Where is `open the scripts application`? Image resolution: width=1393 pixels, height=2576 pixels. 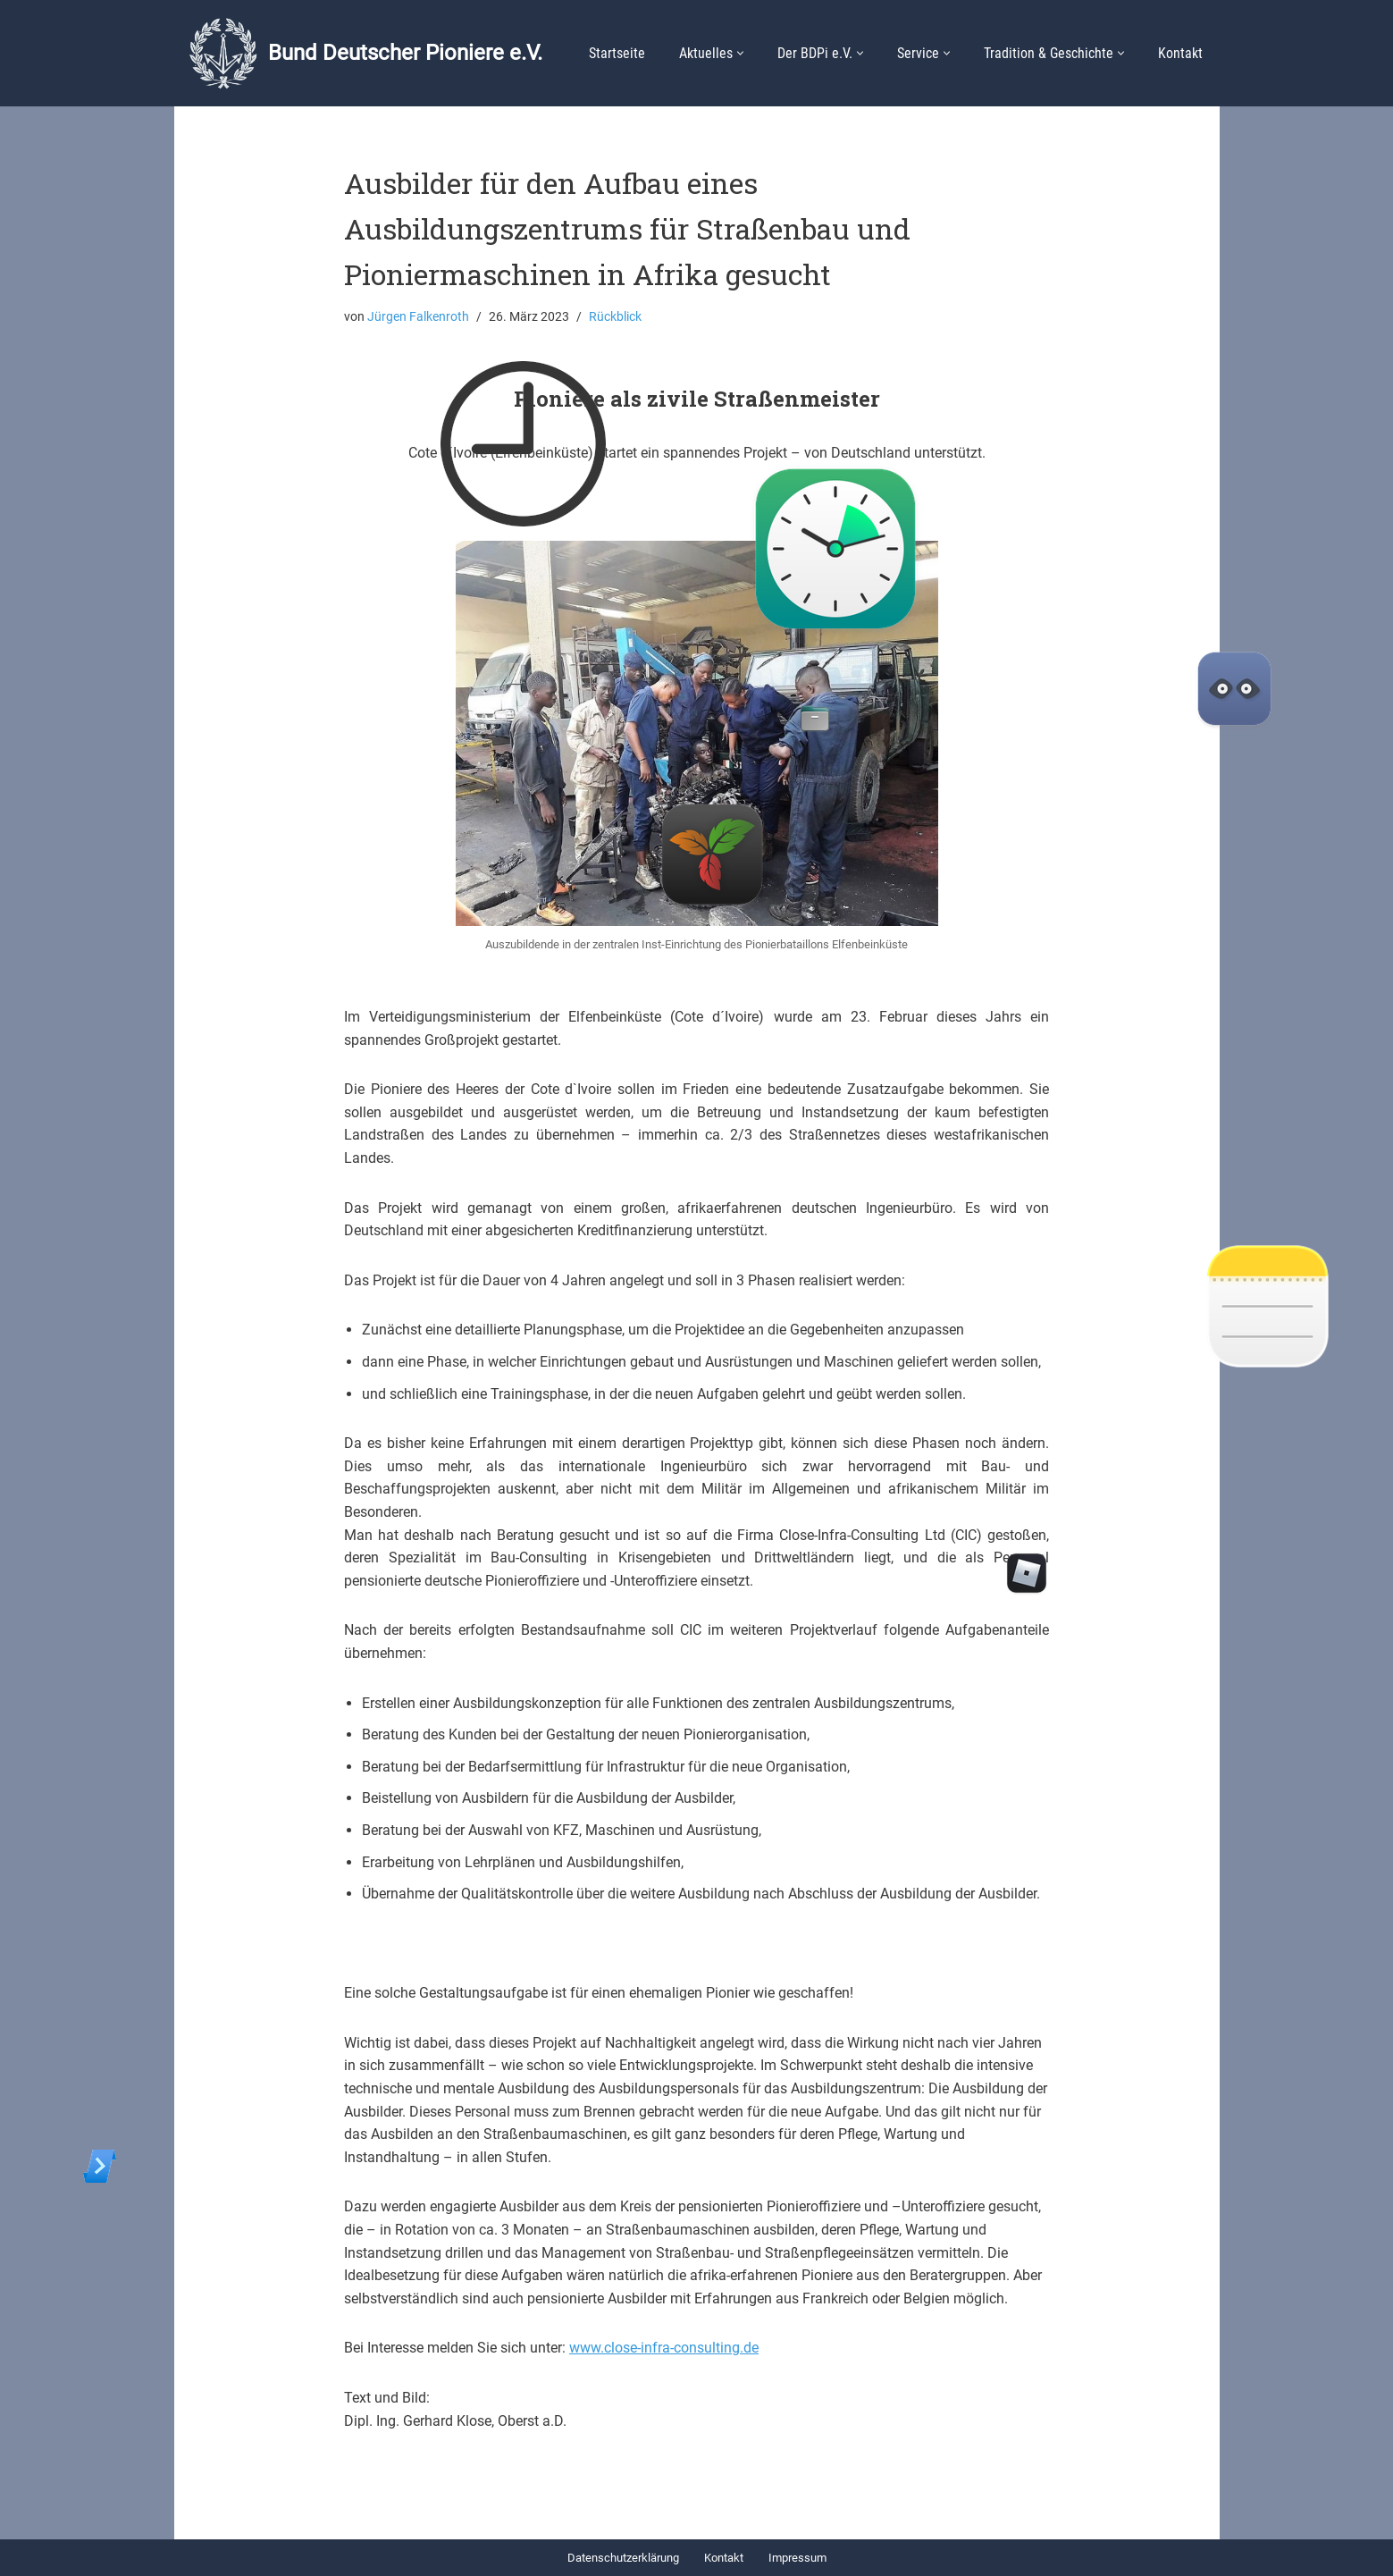 open the scripts application is located at coordinates (99, 2166).